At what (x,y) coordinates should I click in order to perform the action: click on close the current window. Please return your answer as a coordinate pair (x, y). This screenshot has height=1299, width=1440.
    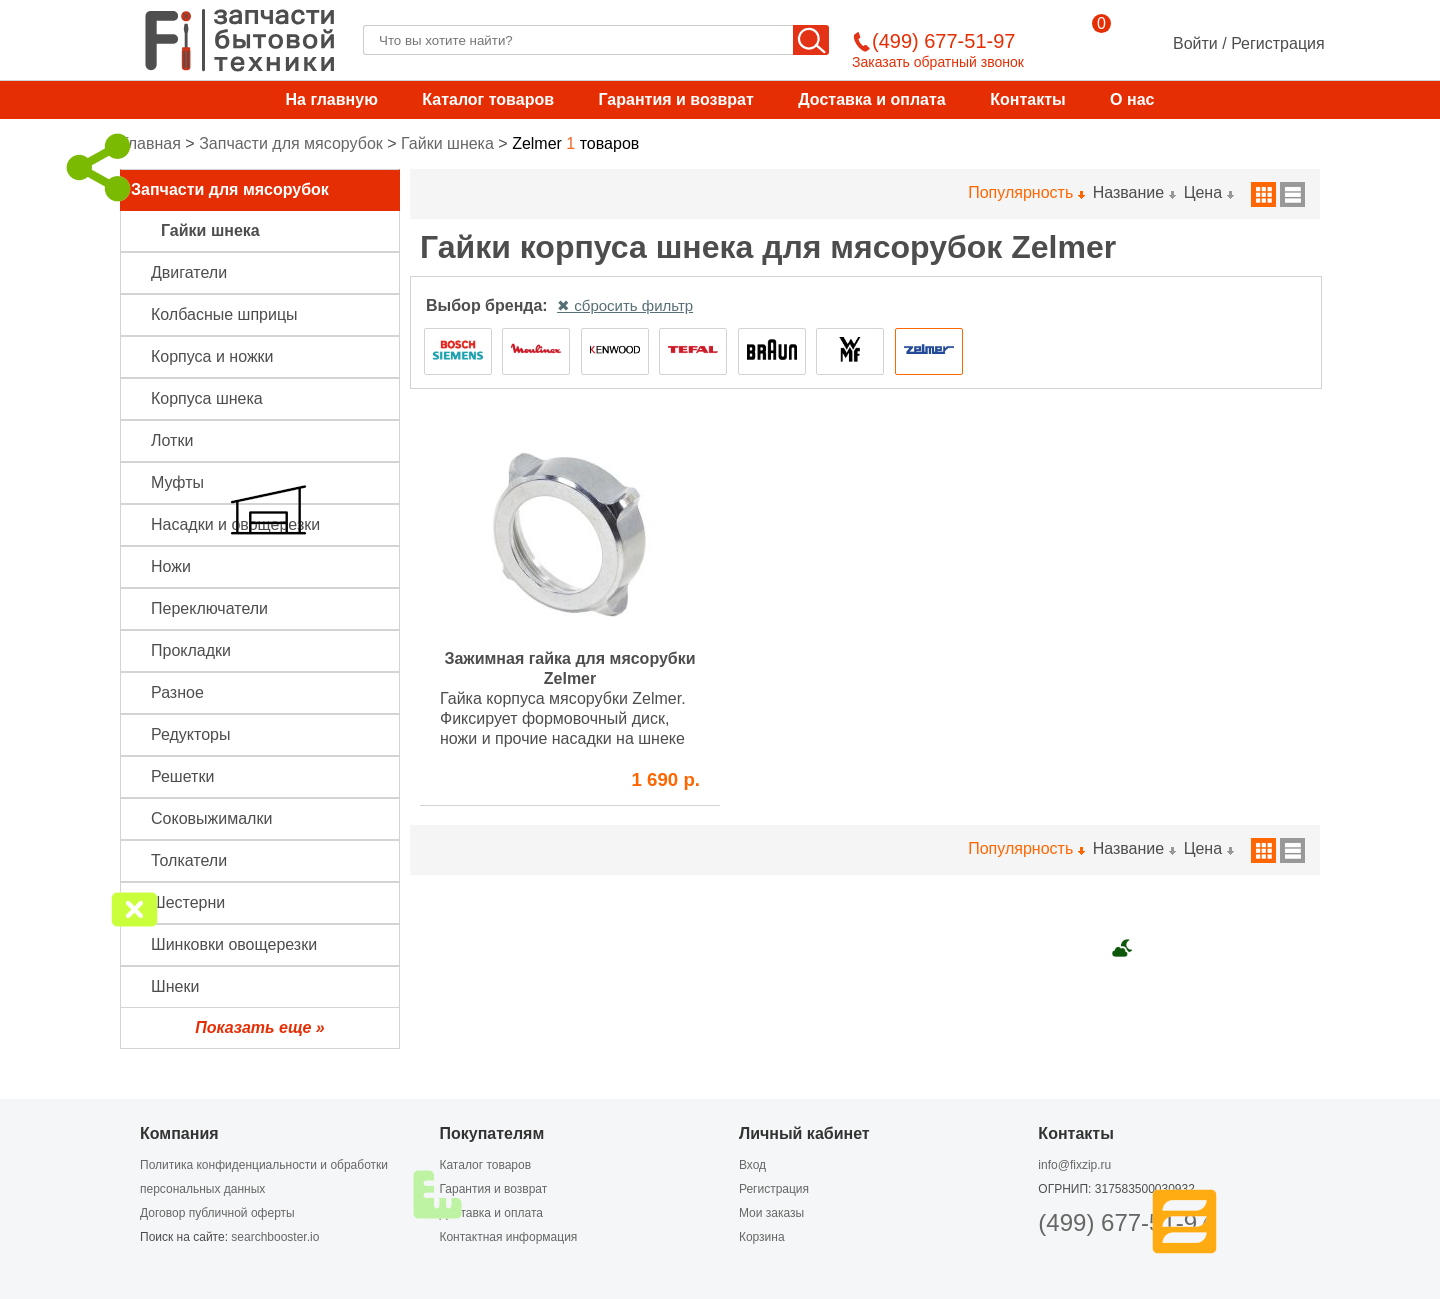
    Looking at the image, I should click on (134, 909).